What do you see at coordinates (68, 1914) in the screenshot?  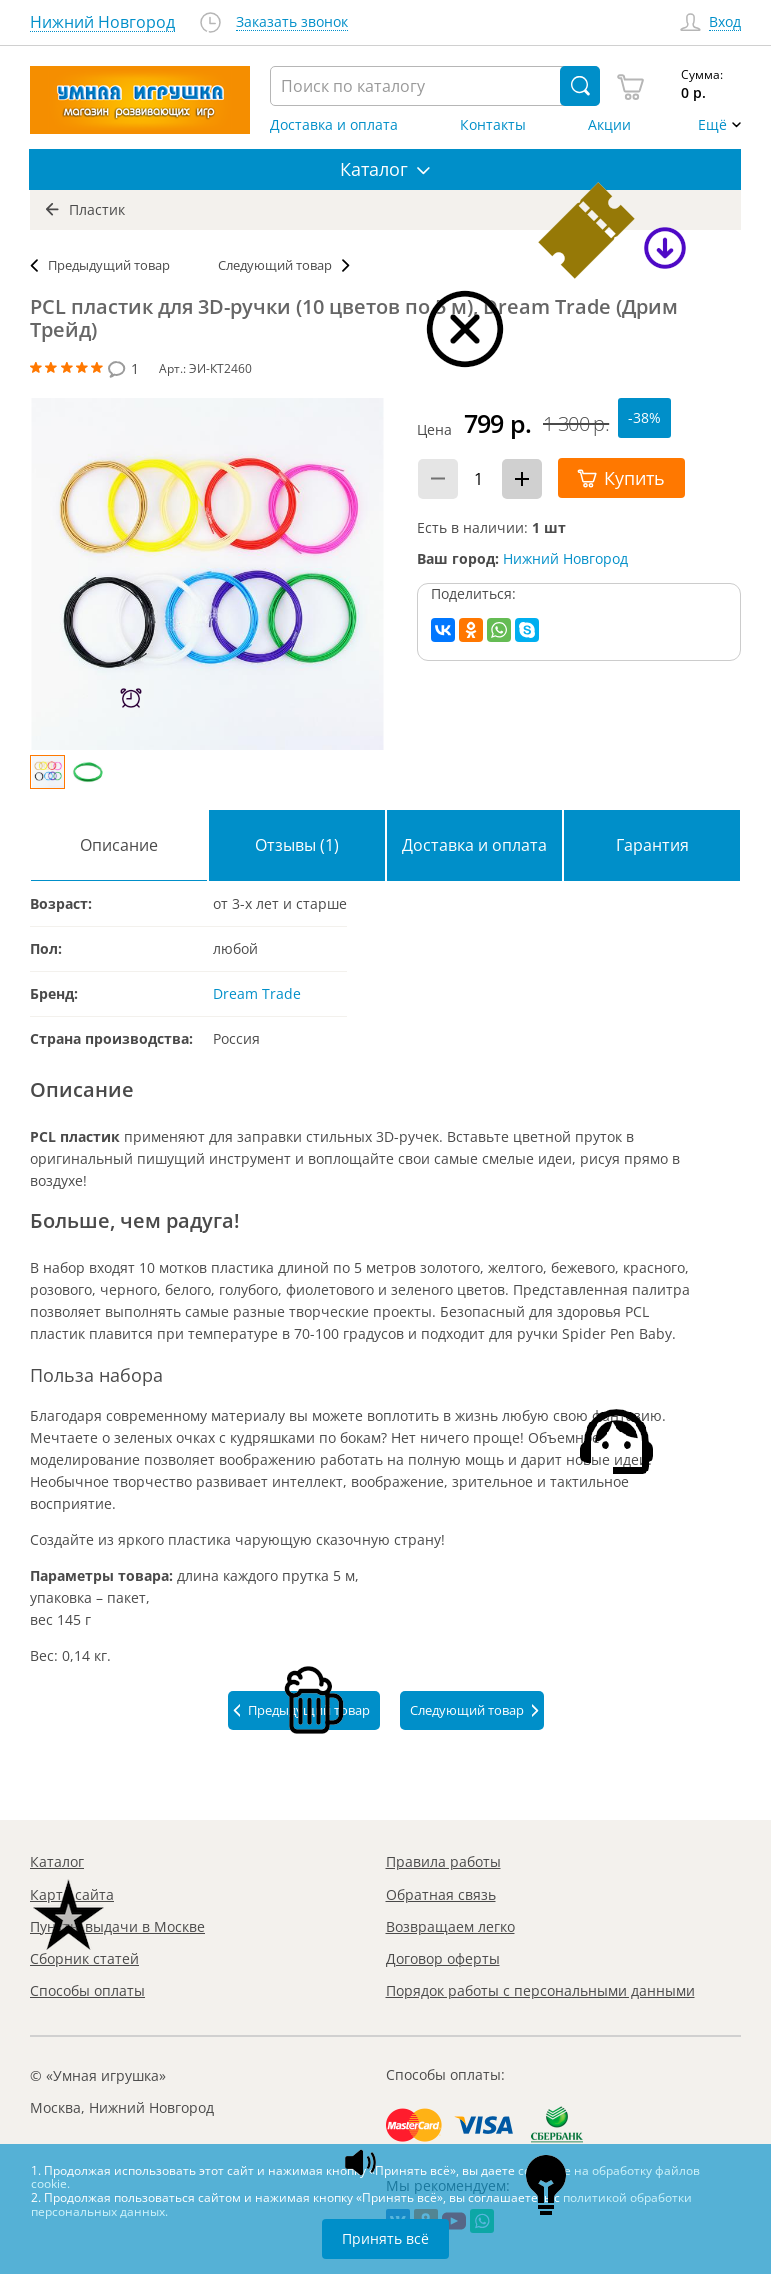 I see `rate or review an item` at bounding box center [68, 1914].